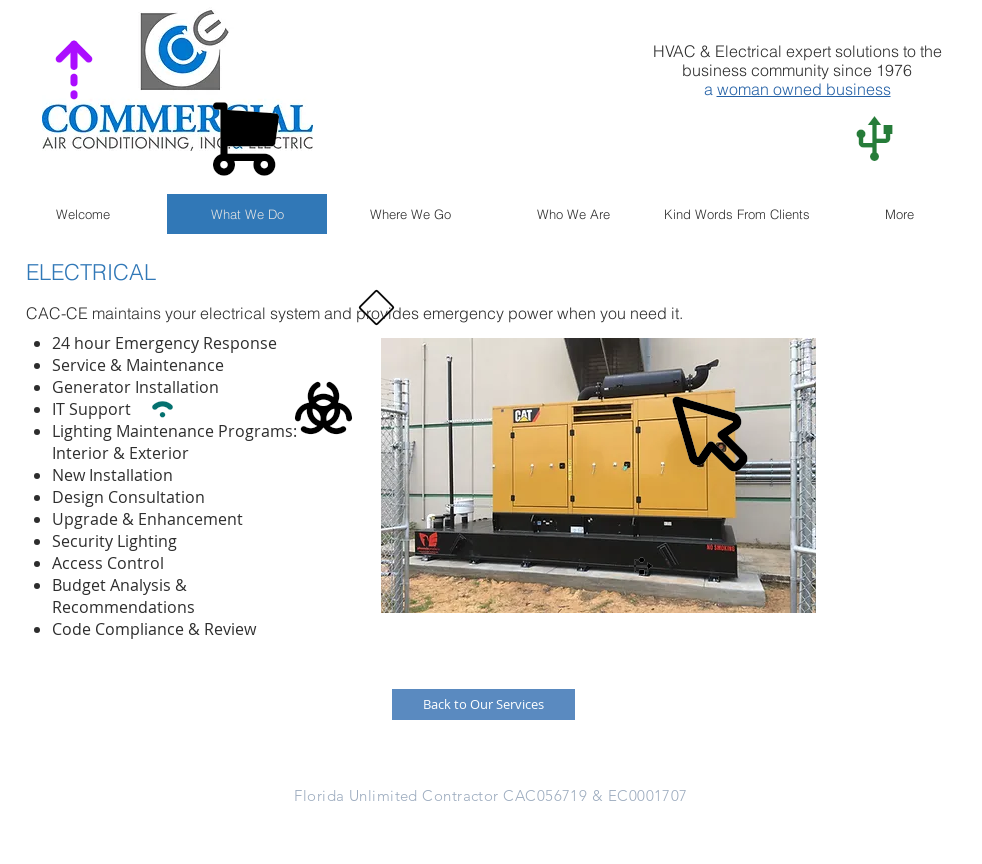 This screenshot has width=982, height=864. What do you see at coordinates (74, 70) in the screenshot?
I see `upload in progress` at bounding box center [74, 70].